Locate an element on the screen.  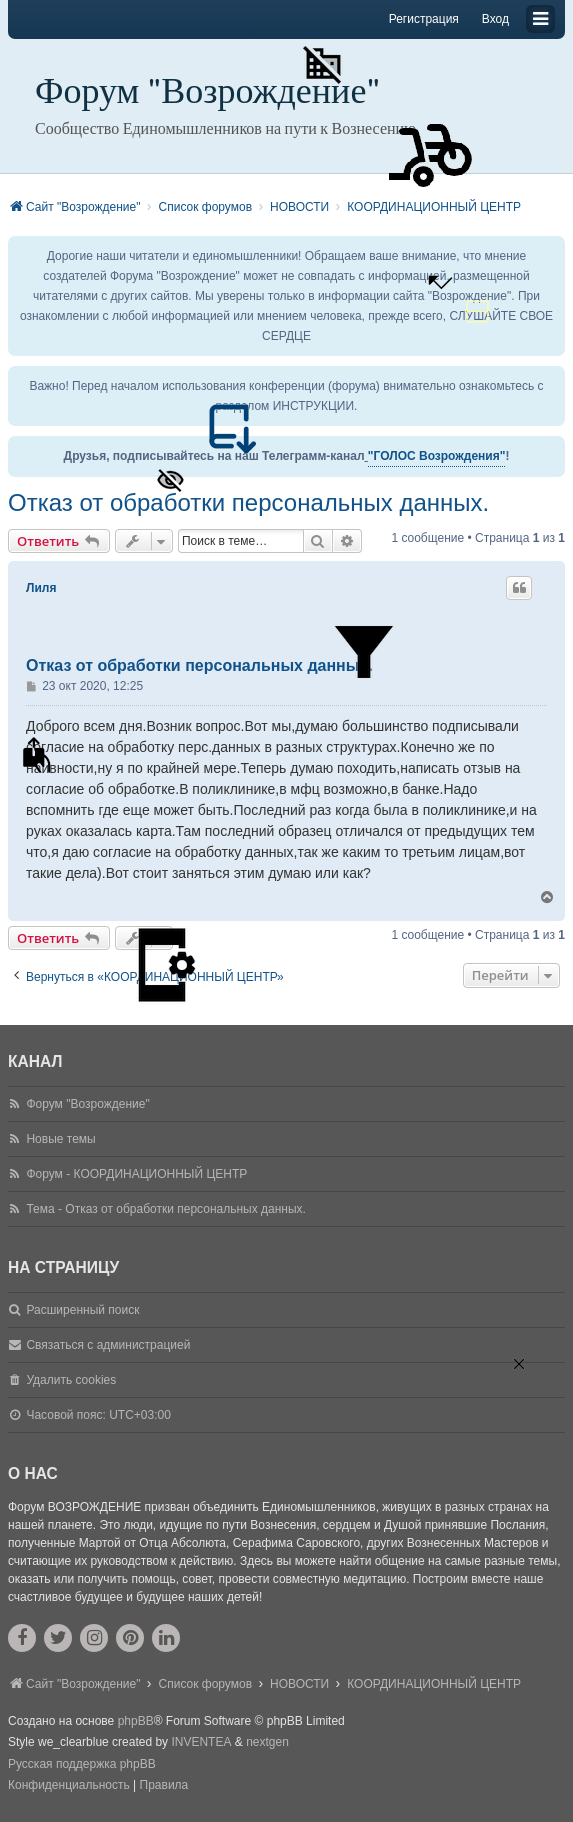
access app settings is located at coordinates (162, 965).